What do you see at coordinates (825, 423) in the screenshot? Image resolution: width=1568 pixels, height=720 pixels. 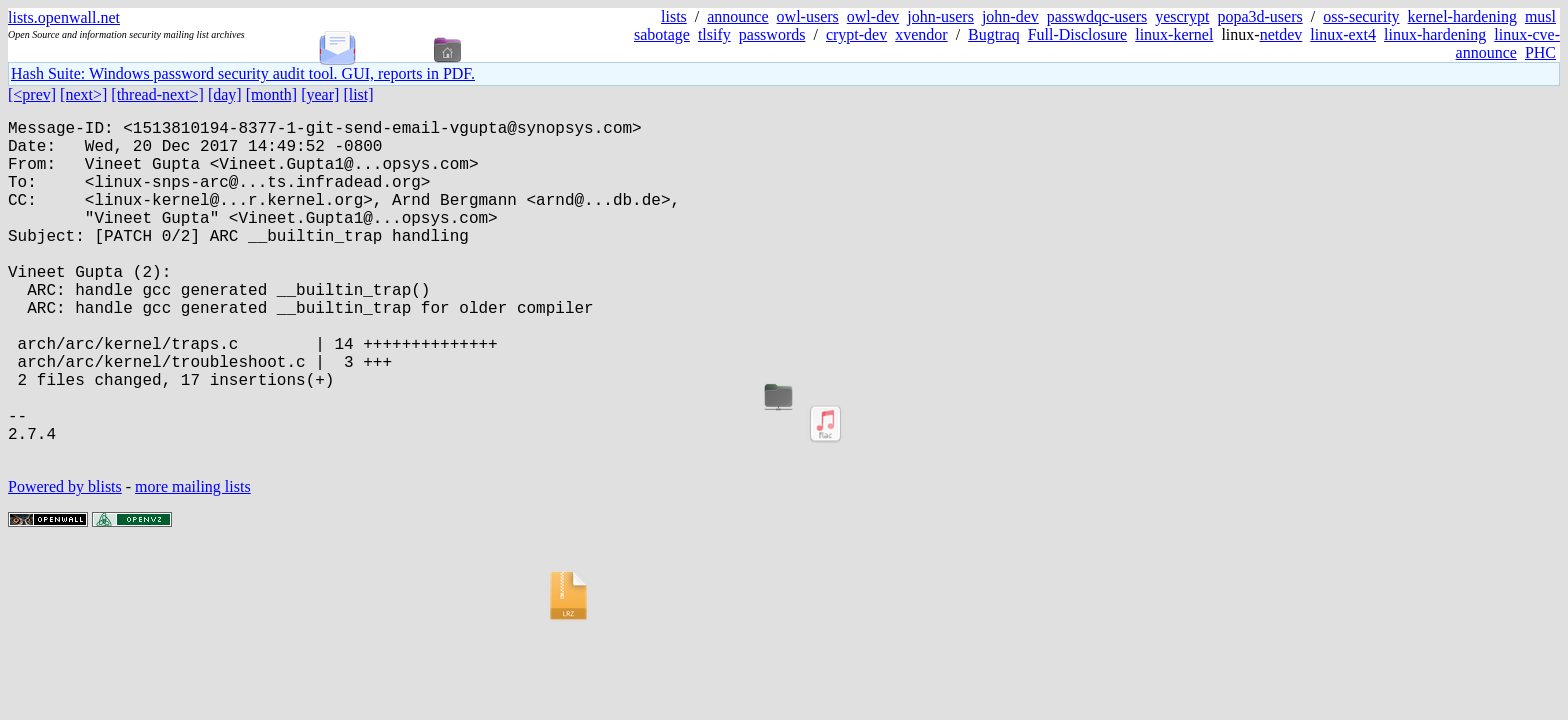 I see `a flac audio file` at bounding box center [825, 423].